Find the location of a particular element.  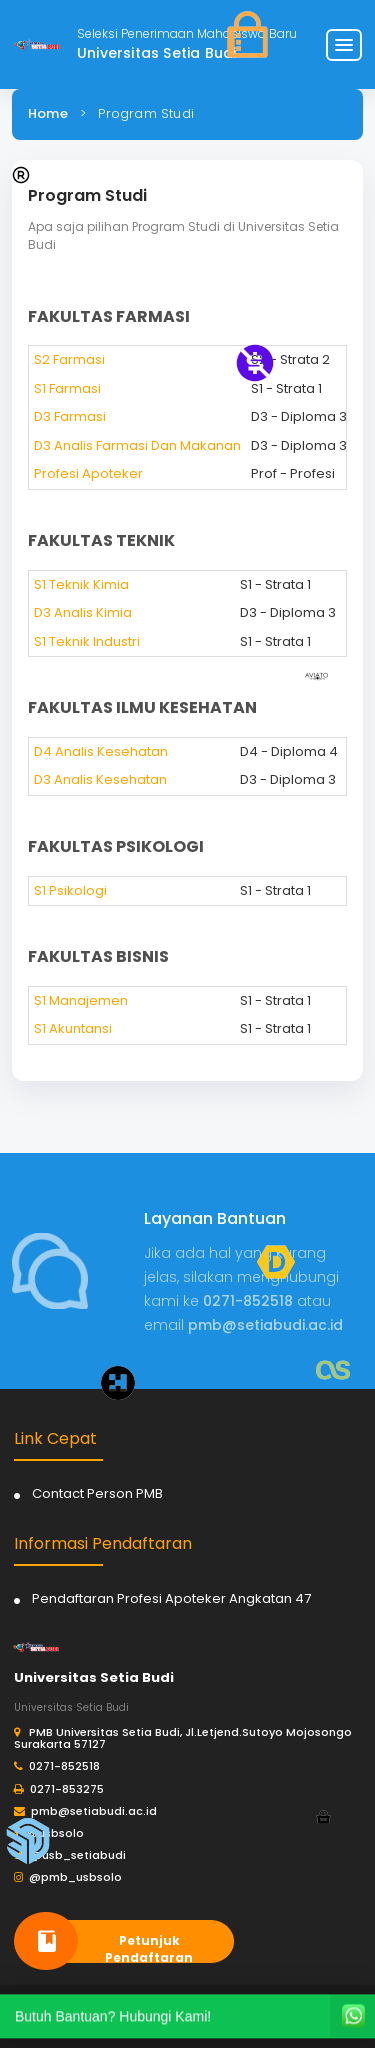

view your shopping basket is located at coordinates (323, 1817).